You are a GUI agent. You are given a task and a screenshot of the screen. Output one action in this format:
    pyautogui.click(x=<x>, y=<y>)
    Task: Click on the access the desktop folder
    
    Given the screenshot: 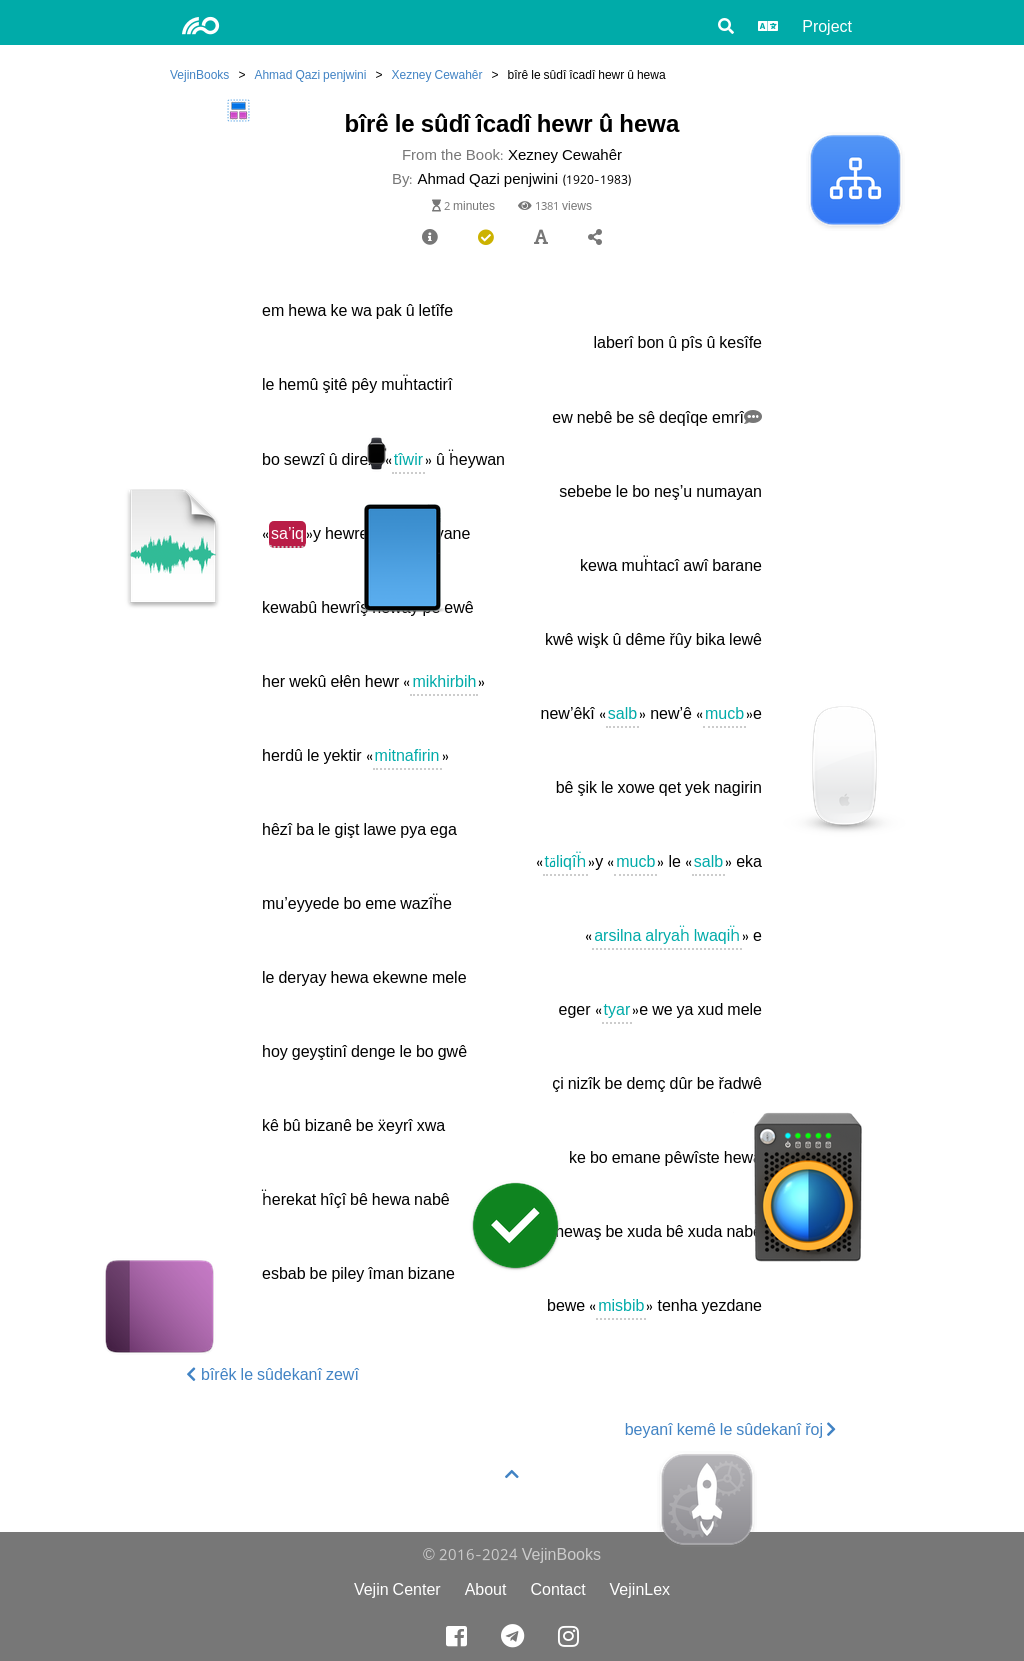 What is the action you would take?
    pyautogui.click(x=159, y=1302)
    